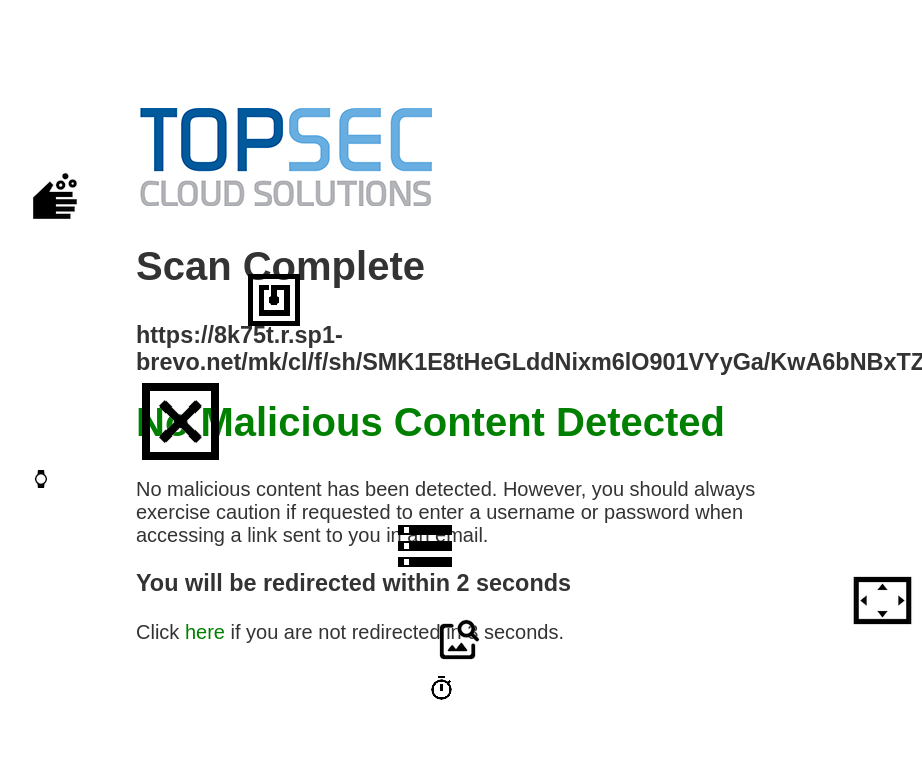  I want to click on tap to enable nfc connectivity, so click(274, 300).